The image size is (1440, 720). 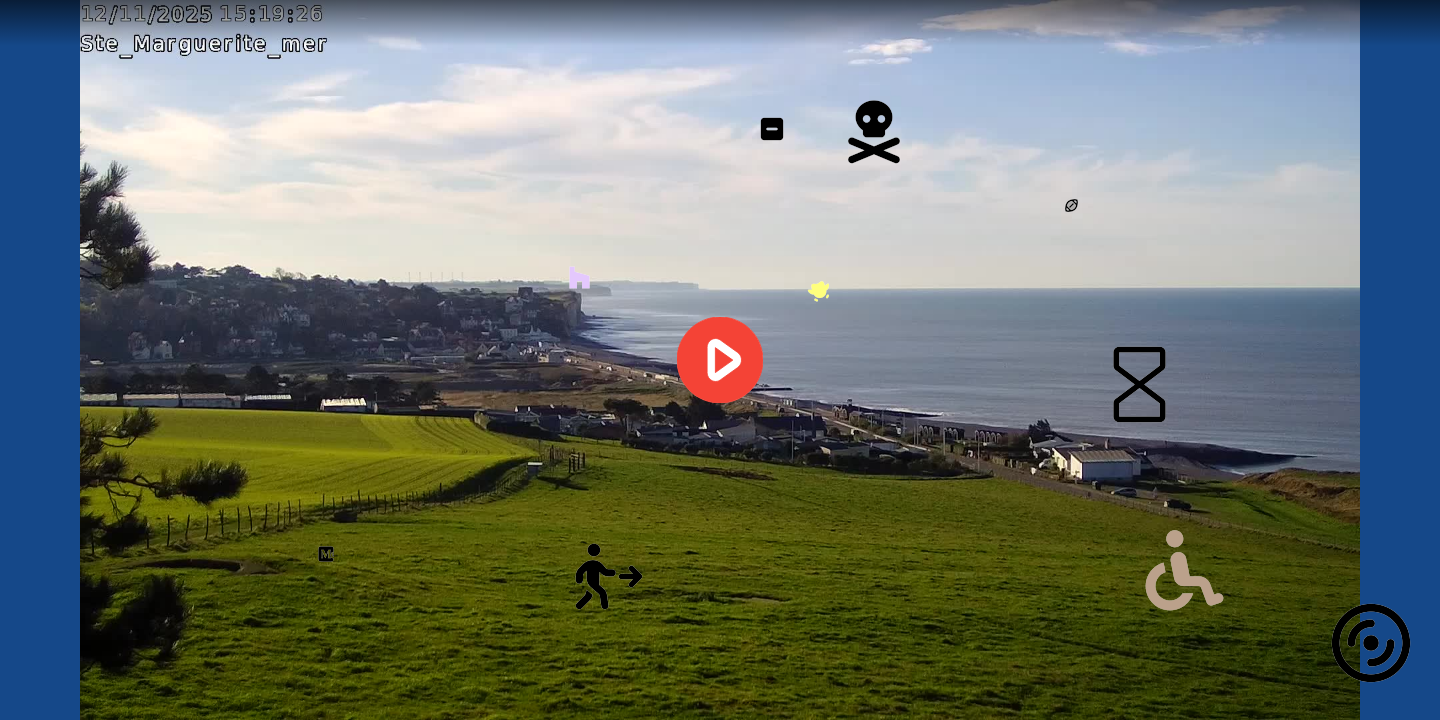 I want to click on open the Houzz app, so click(x=579, y=277).